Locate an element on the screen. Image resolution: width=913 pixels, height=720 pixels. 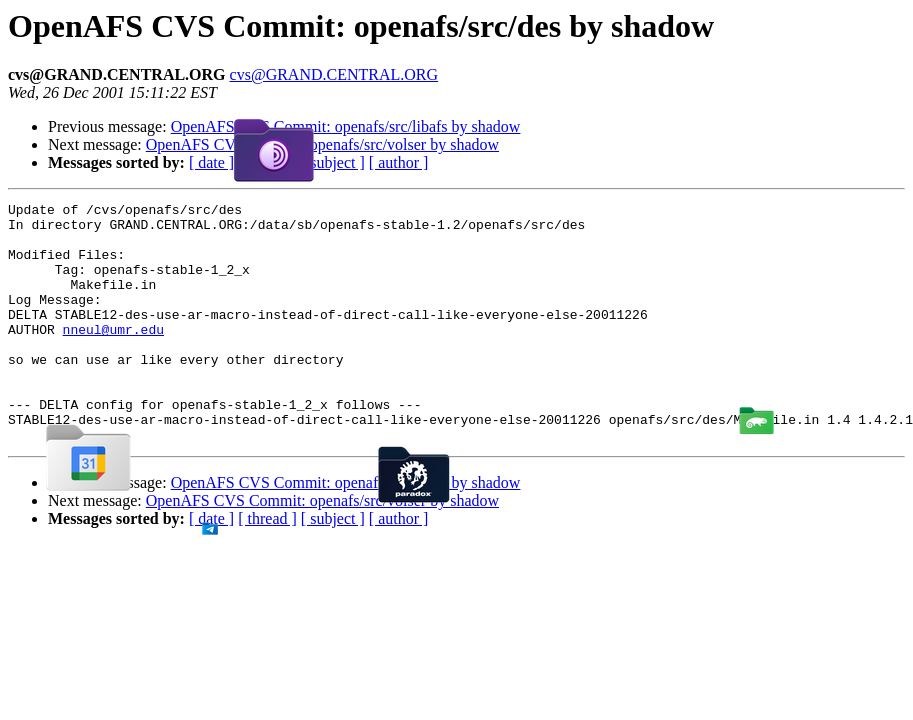
open folder containing Telegram files is located at coordinates (210, 529).